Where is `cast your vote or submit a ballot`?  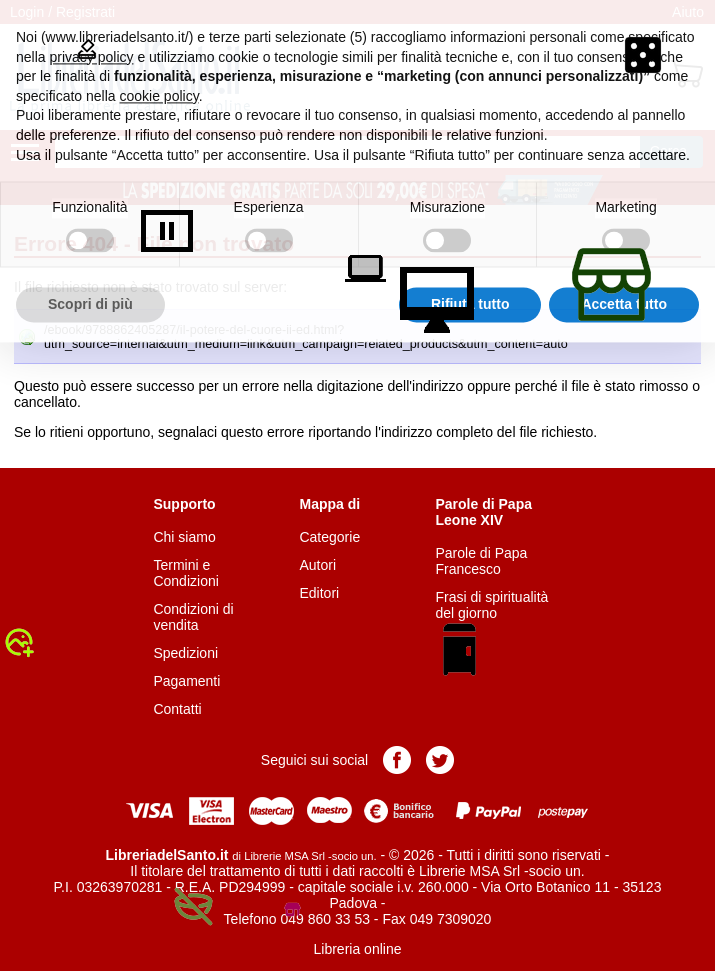
cast your vote or submit a ballot is located at coordinates (87, 49).